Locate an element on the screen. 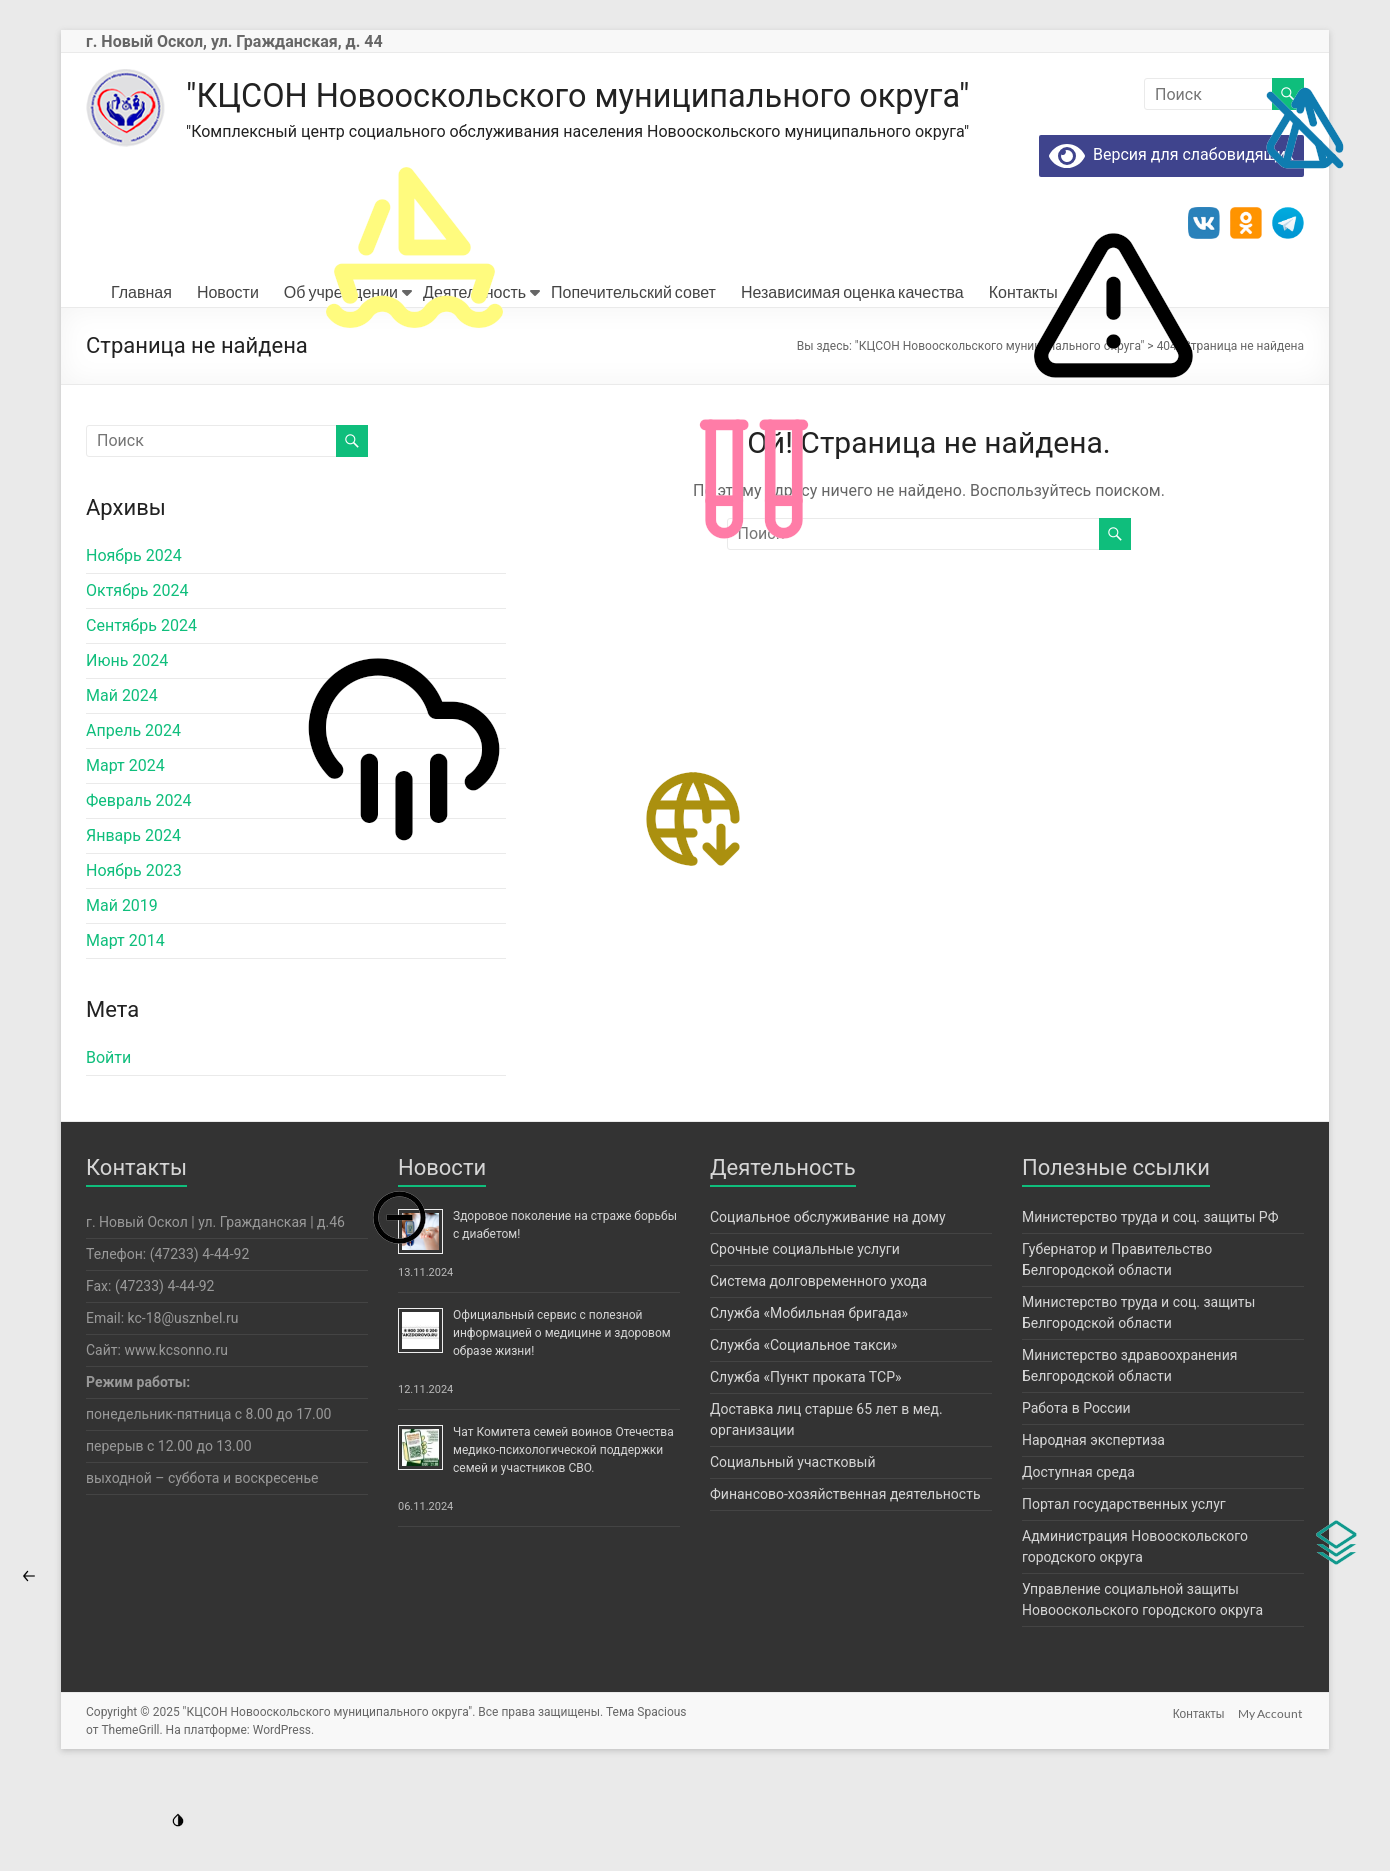 This screenshot has height=1871, width=1390. toggle layer visibility in editor is located at coordinates (1336, 1542).